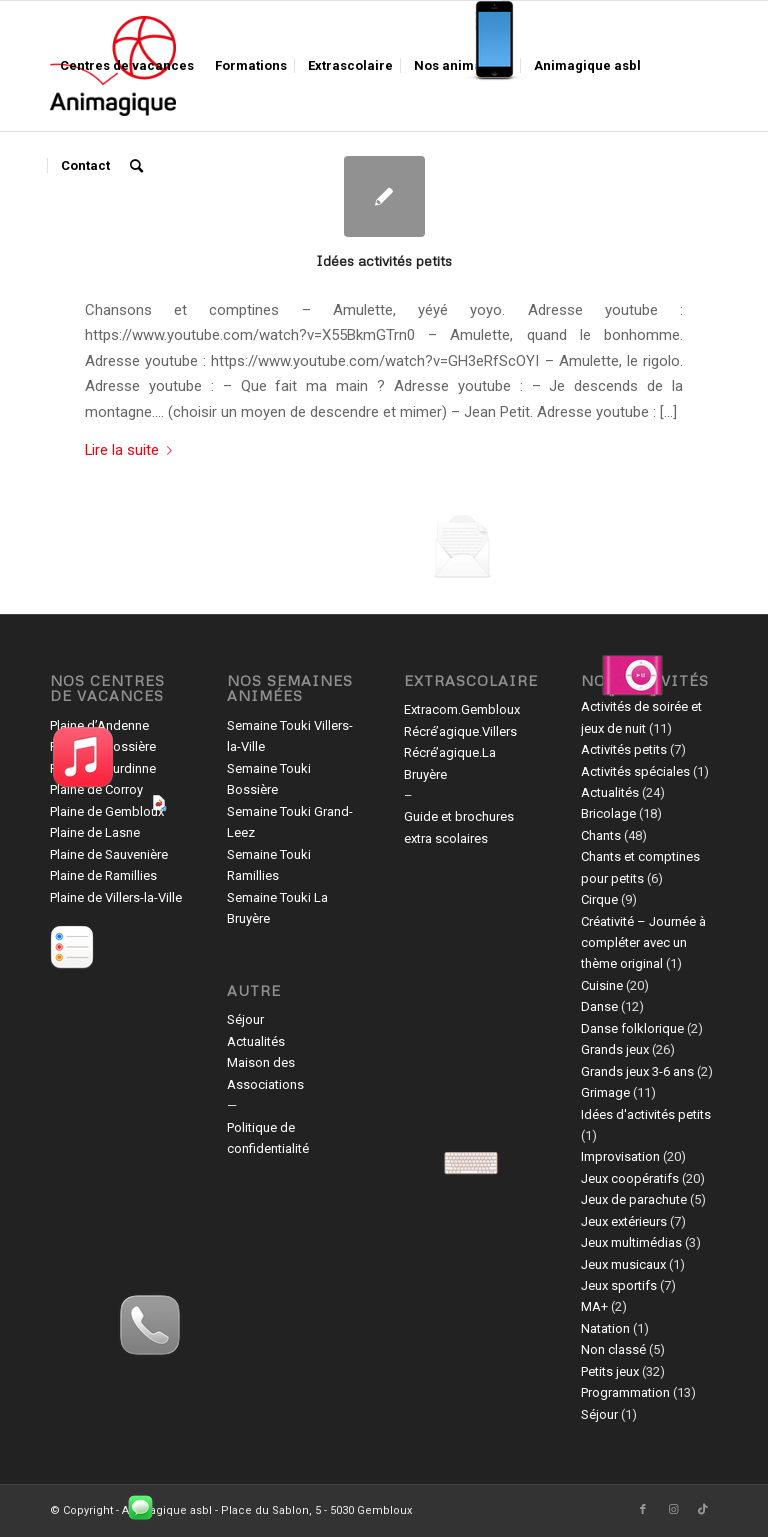  Describe the element at coordinates (150, 1325) in the screenshot. I see `open the phone app to make a call` at that location.